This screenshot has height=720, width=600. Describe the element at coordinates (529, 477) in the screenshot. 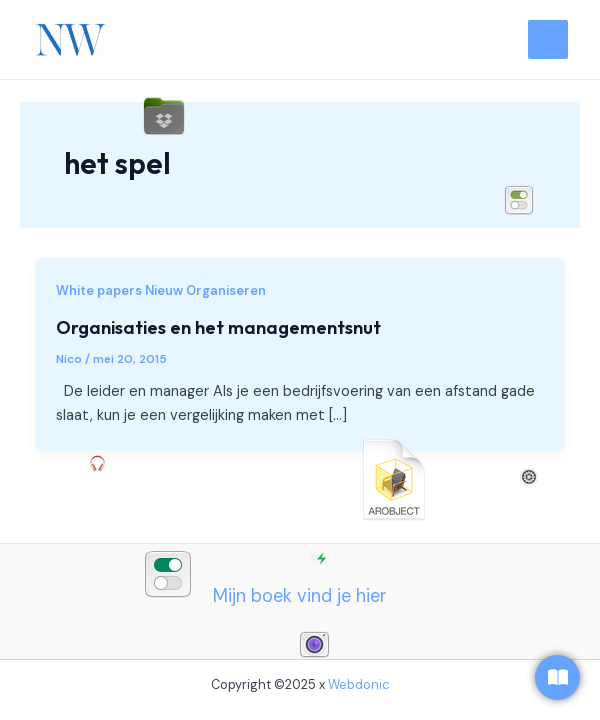

I see `view or edit document properties` at that location.